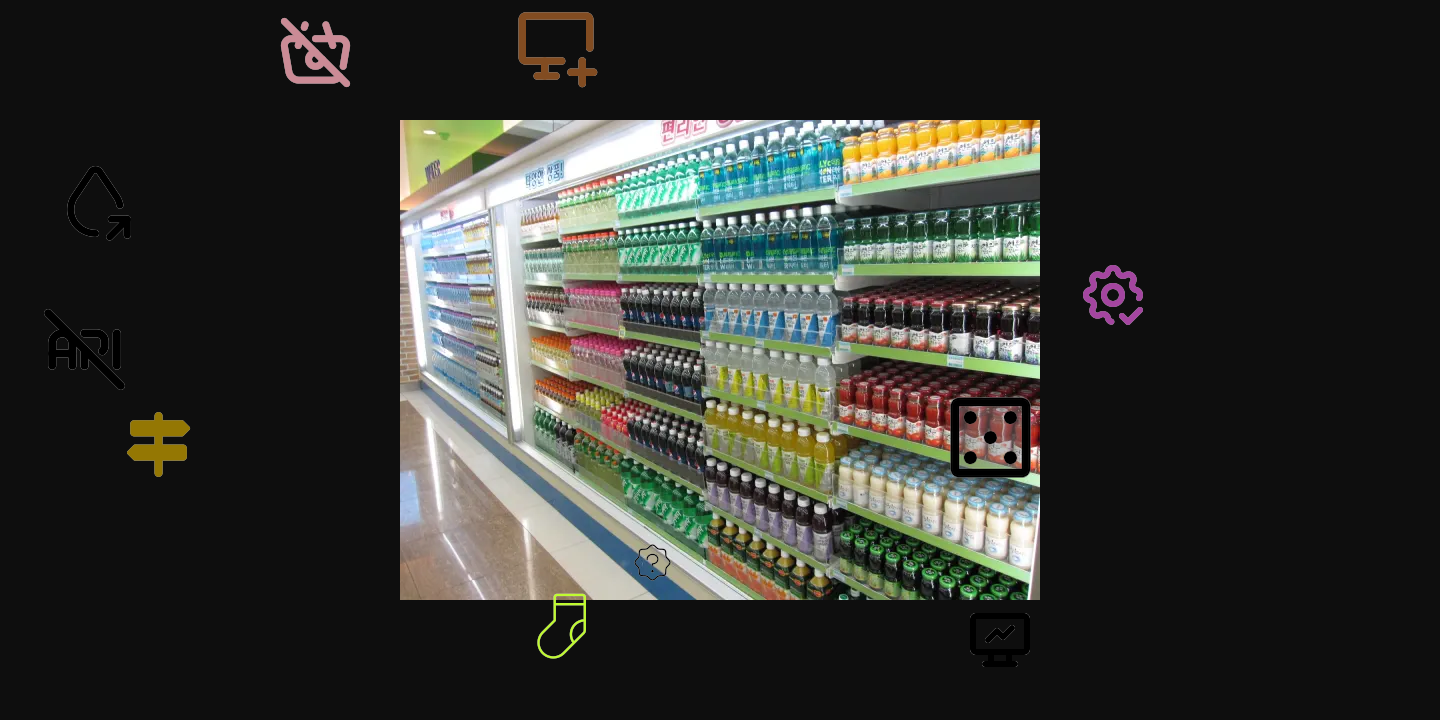 Image resolution: width=1440 pixels, height=720 pixels. What do you see at coordinates (1000, 640) in the screenshot?
I see `view device performance analytics` at bounding box center [1000, 640].